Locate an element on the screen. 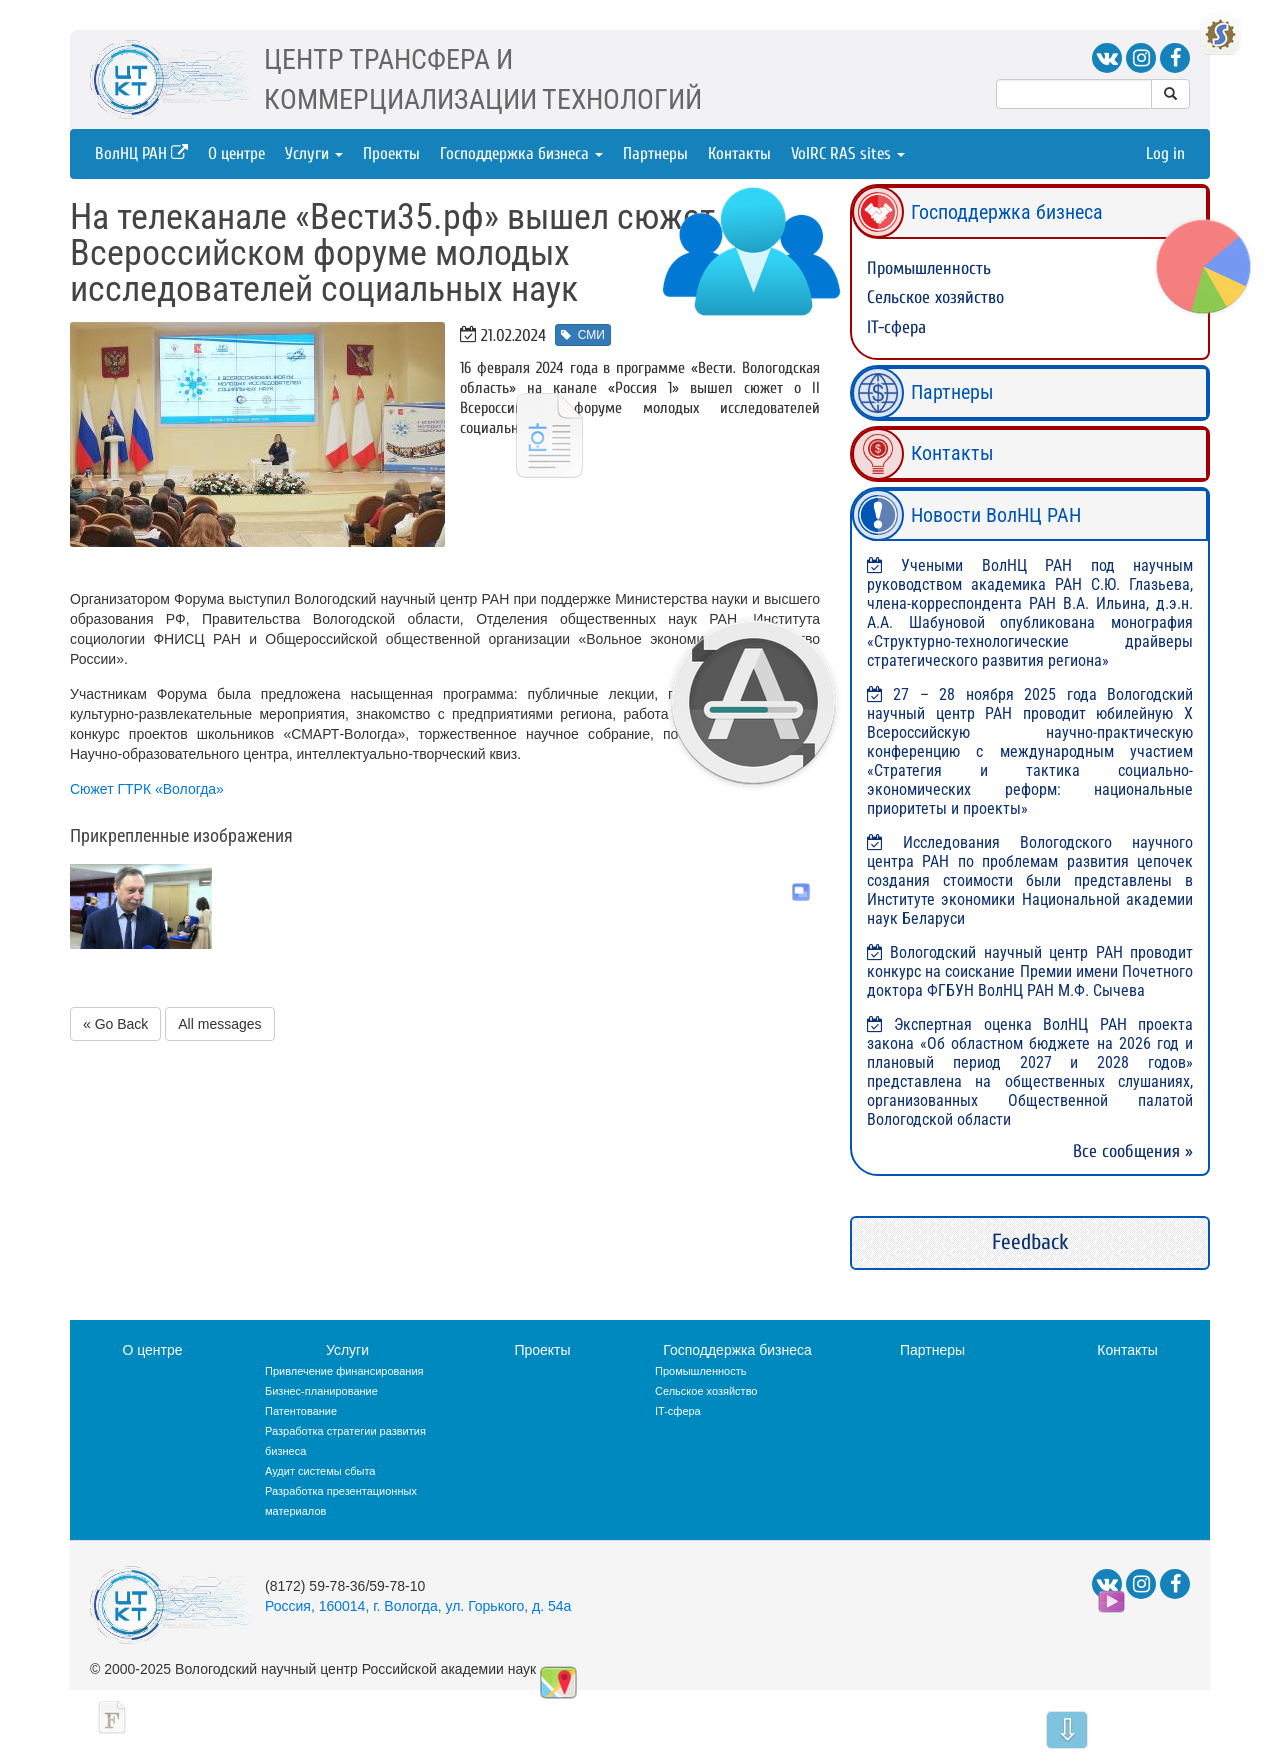 The width and height of the screenshot is (1280, 1764). open gnome maps application is located at coordinates (558, 1682).